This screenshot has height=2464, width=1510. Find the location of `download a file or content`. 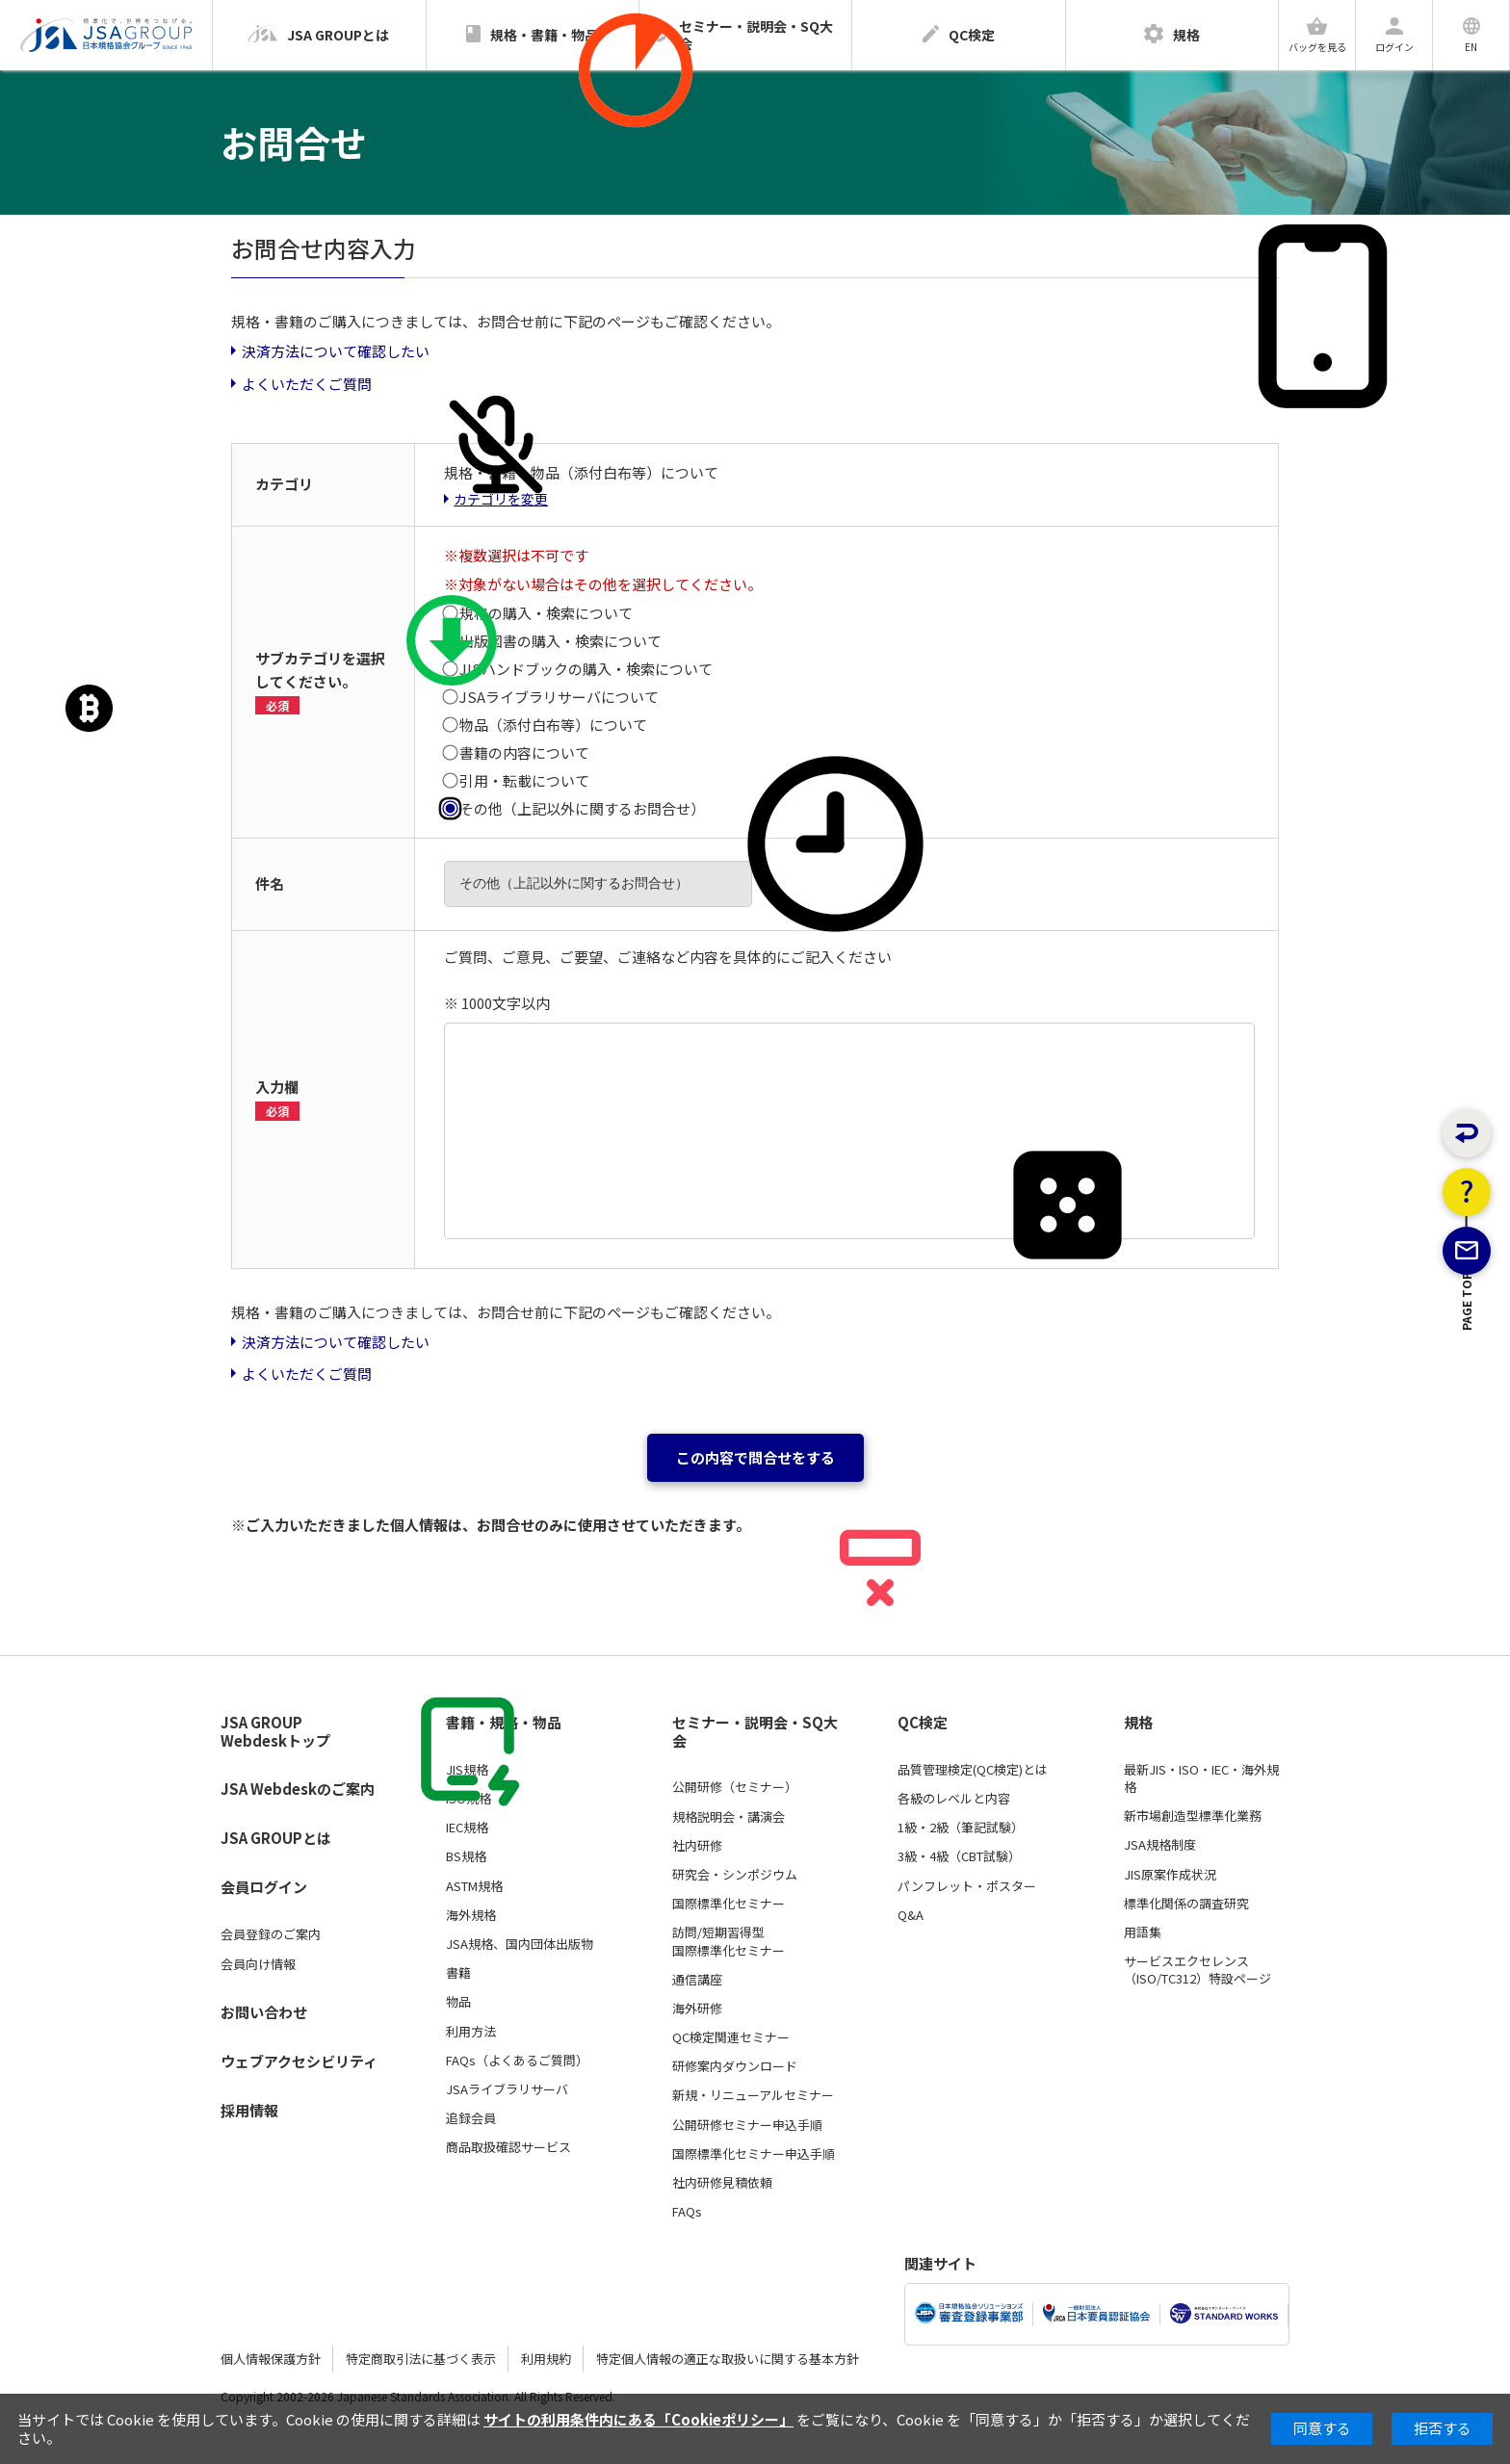

download a file or content is located at coordinates (452, 640).